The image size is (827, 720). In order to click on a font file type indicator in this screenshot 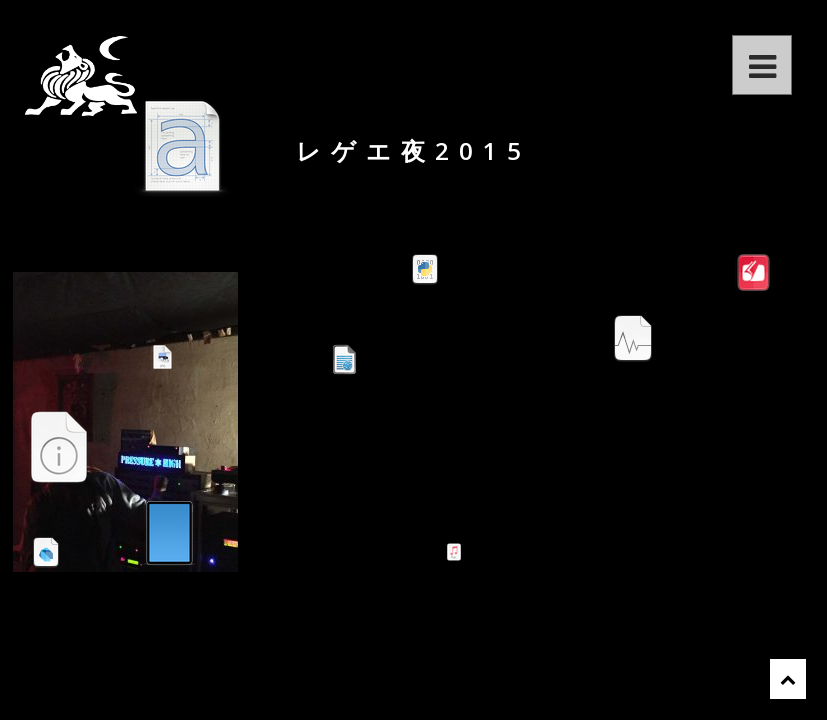, I will do `click(184, 146)`.